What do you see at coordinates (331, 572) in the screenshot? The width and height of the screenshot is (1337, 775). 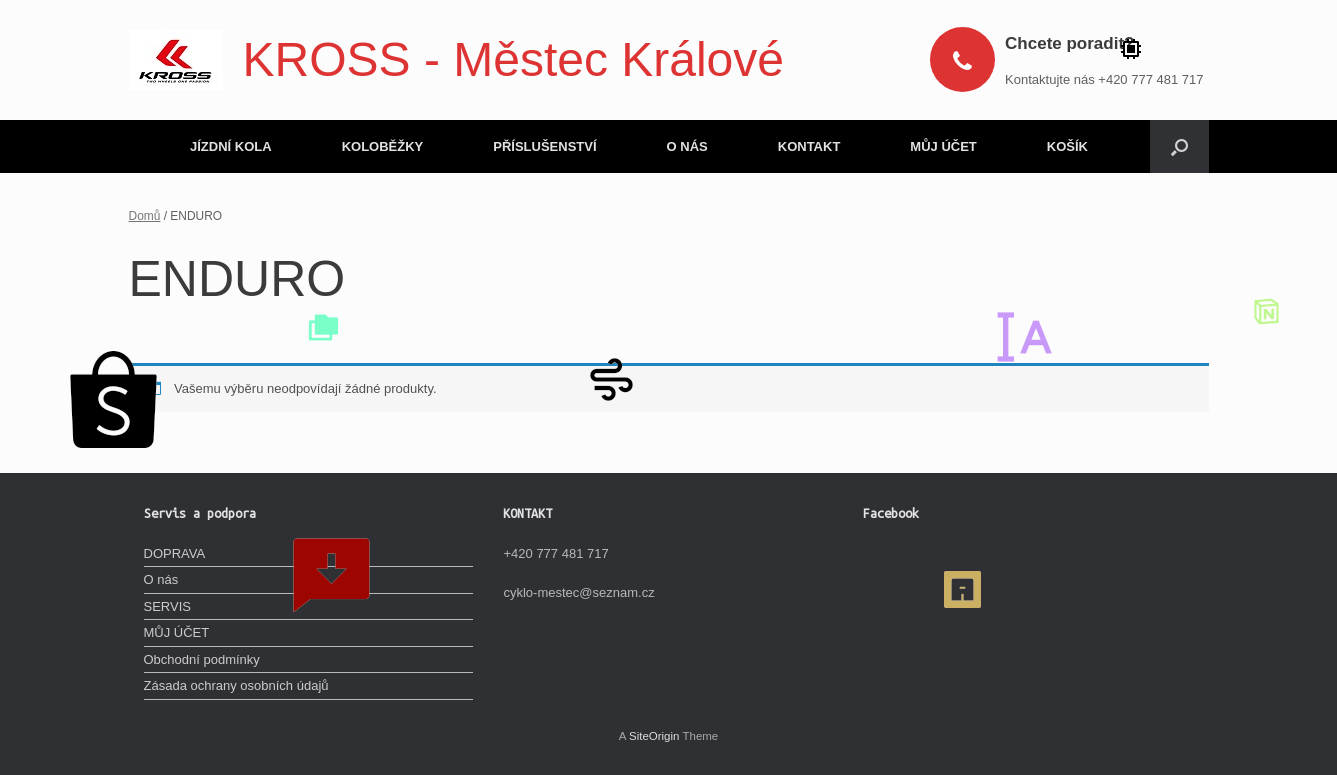 I see `download chat history` at bounding box center [331, 572].